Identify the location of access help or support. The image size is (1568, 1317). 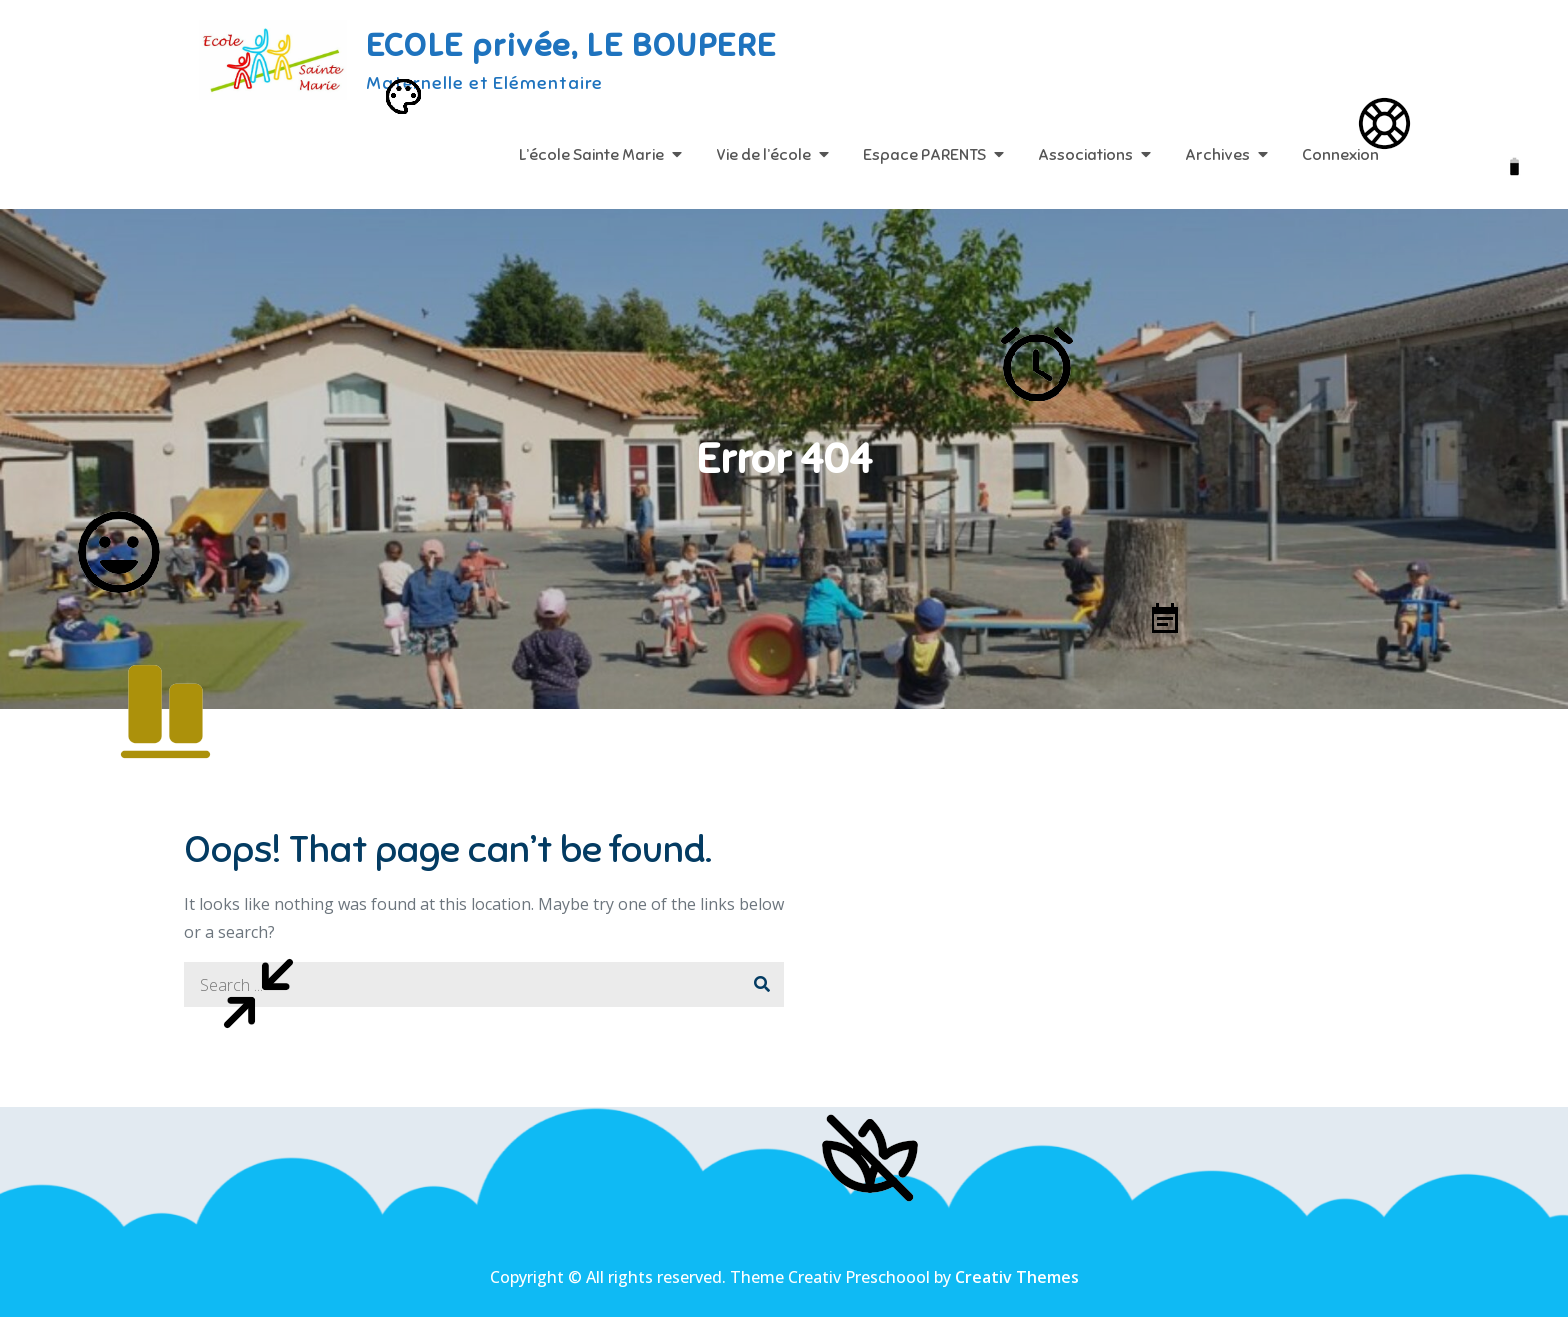
(1384, 123).